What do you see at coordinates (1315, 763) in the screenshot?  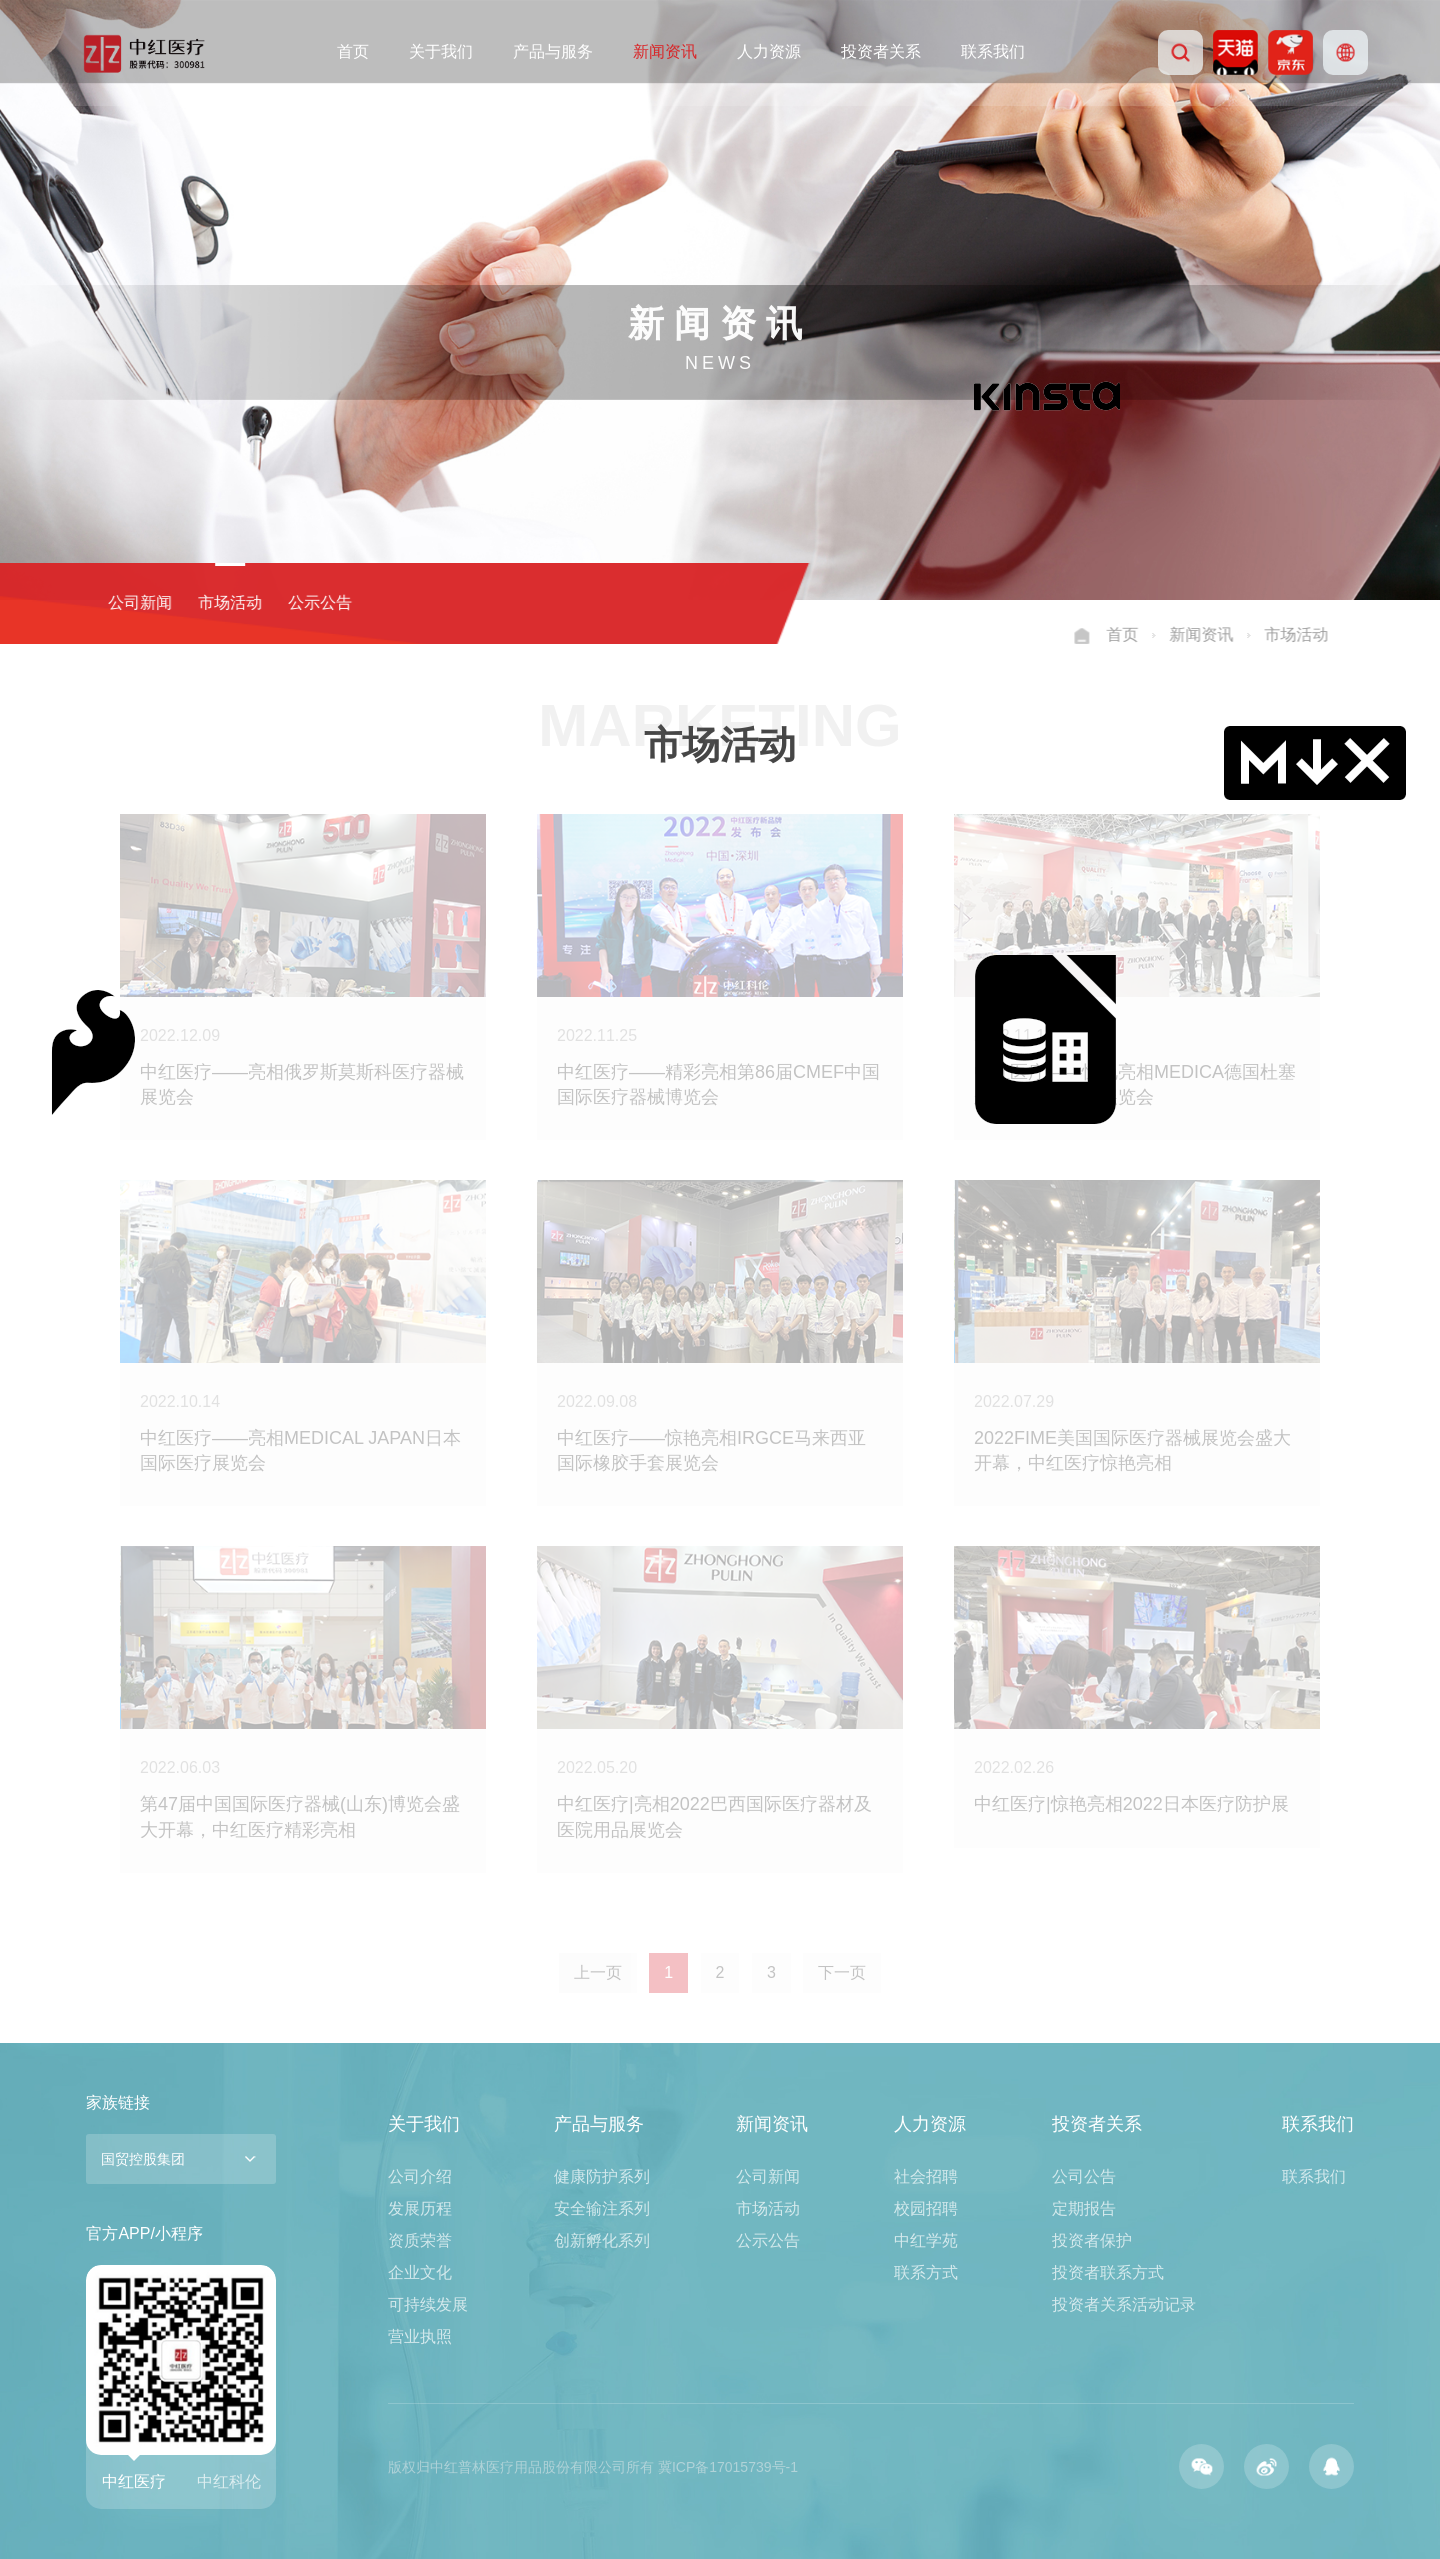 I see `MDX file format or project indicator` at bounding box center [1315, 763].